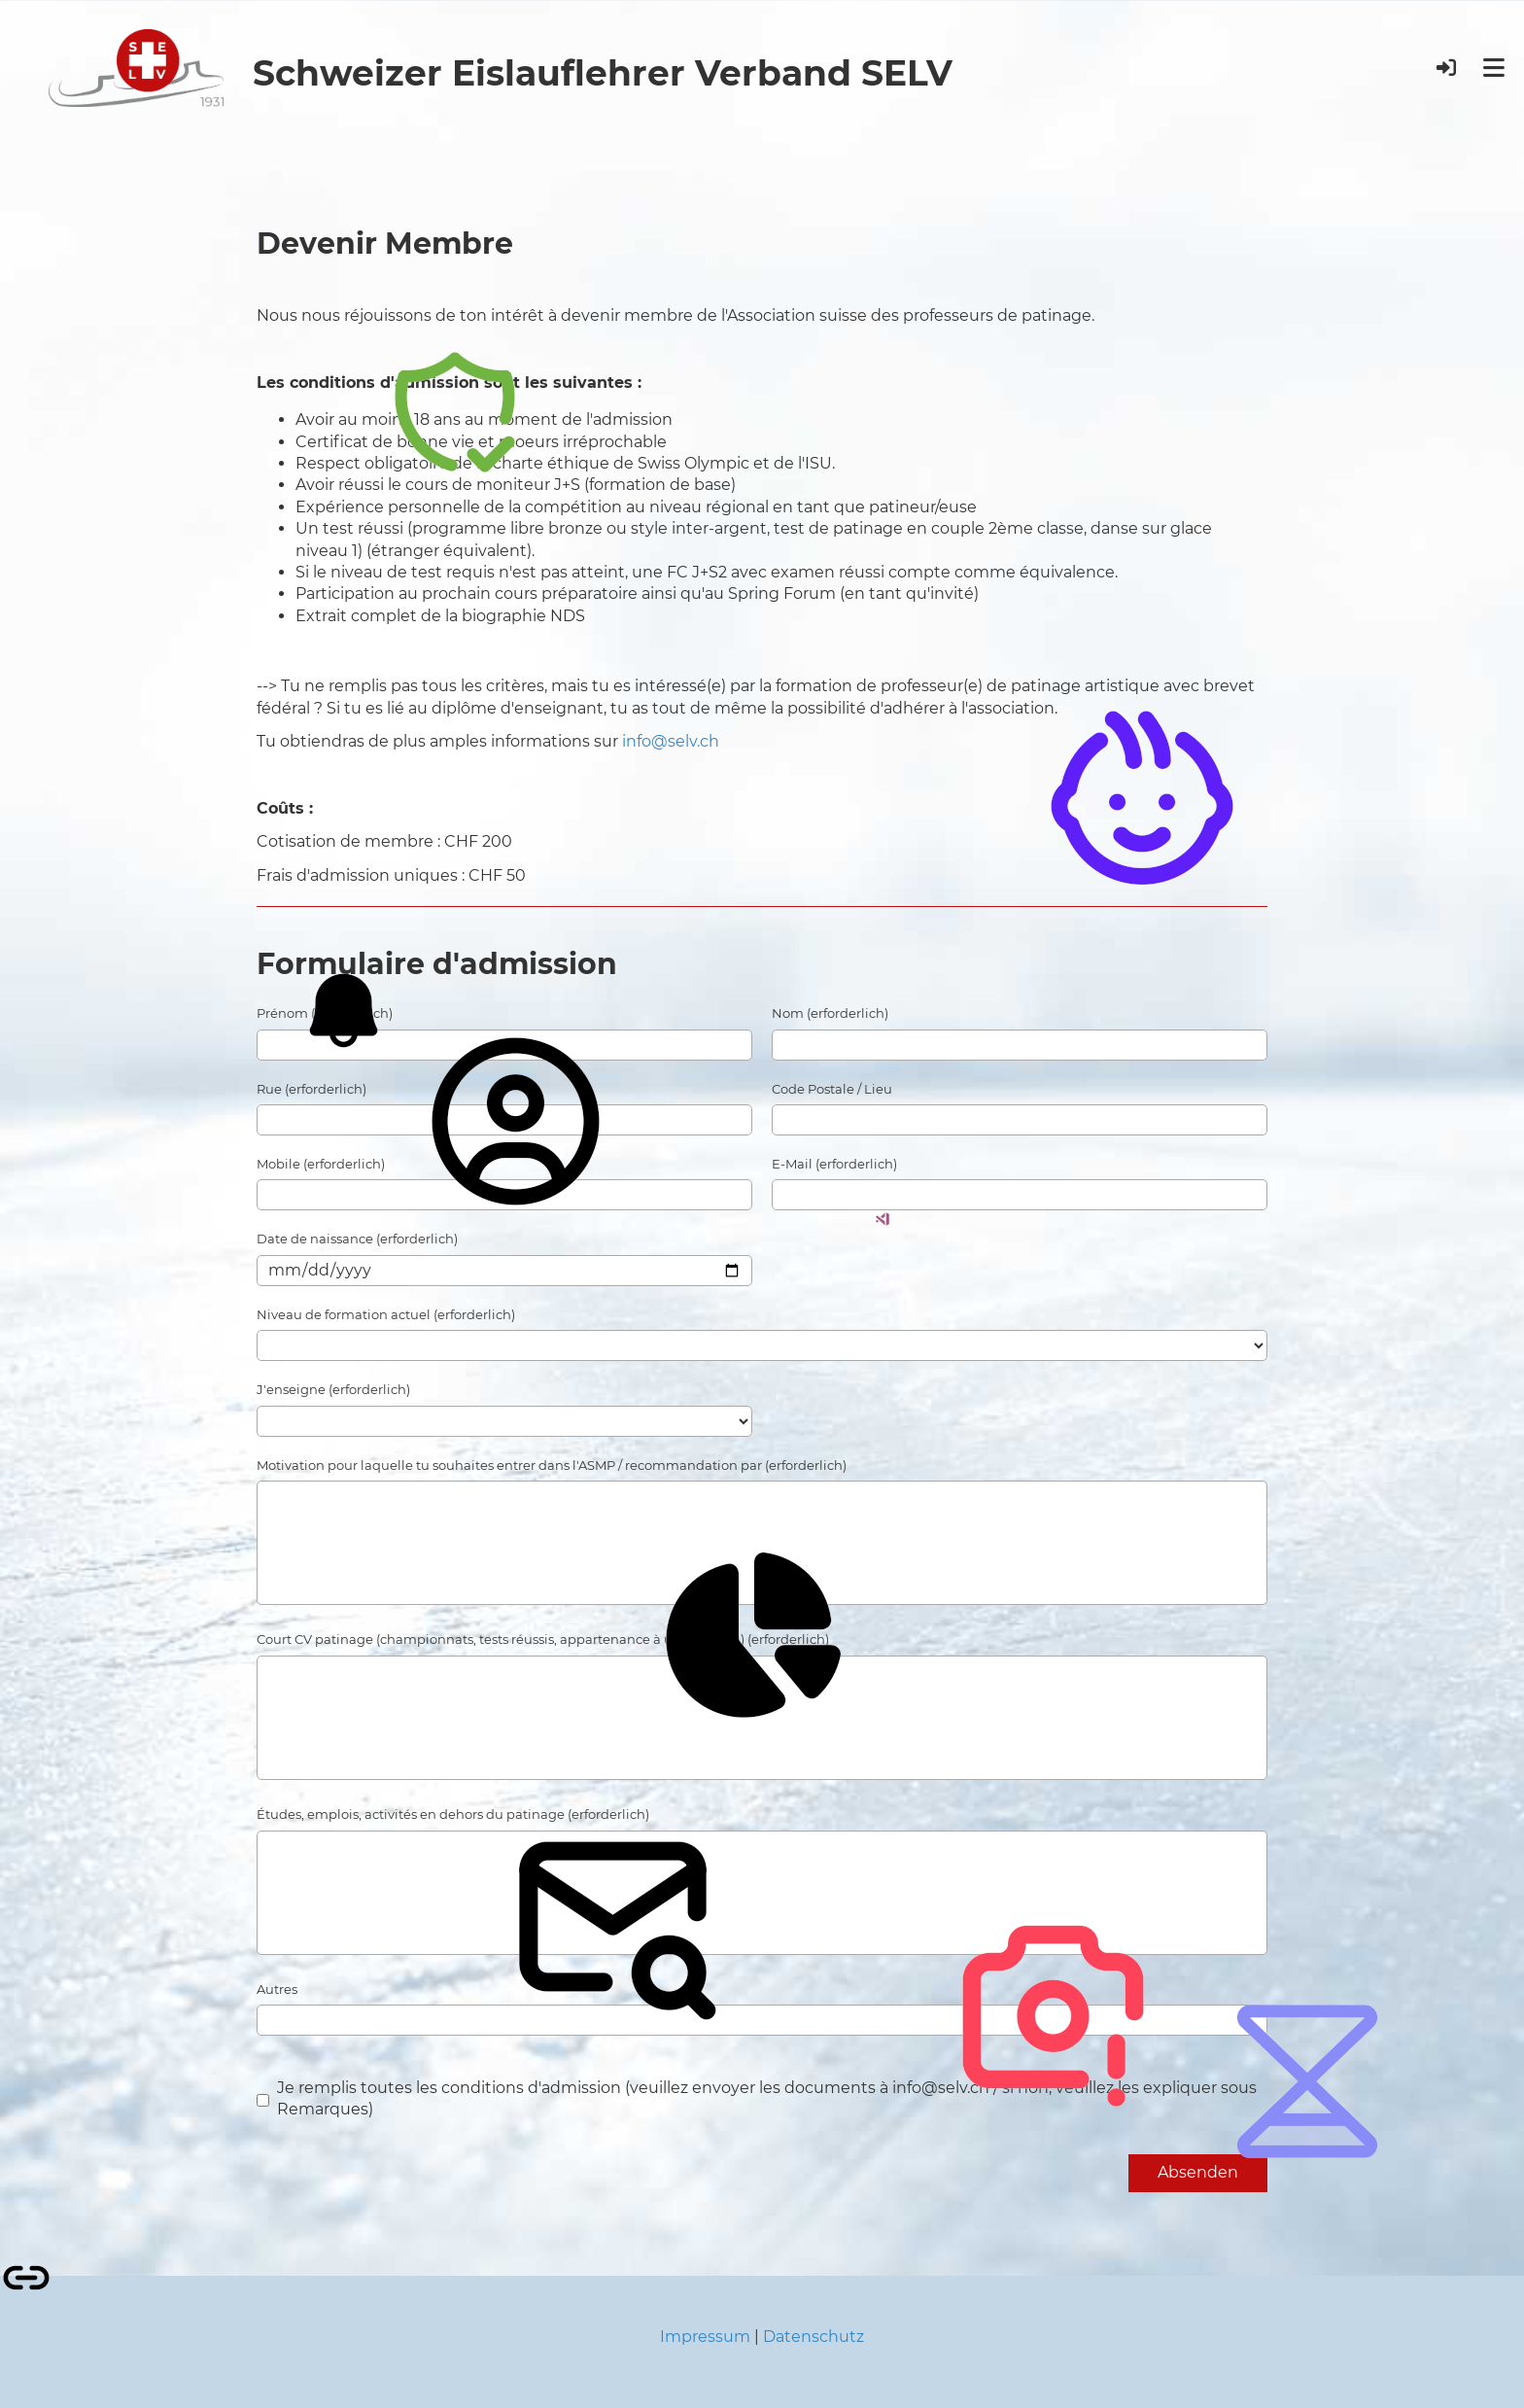  I want to click on copy or share a link, so click(26, 2278).